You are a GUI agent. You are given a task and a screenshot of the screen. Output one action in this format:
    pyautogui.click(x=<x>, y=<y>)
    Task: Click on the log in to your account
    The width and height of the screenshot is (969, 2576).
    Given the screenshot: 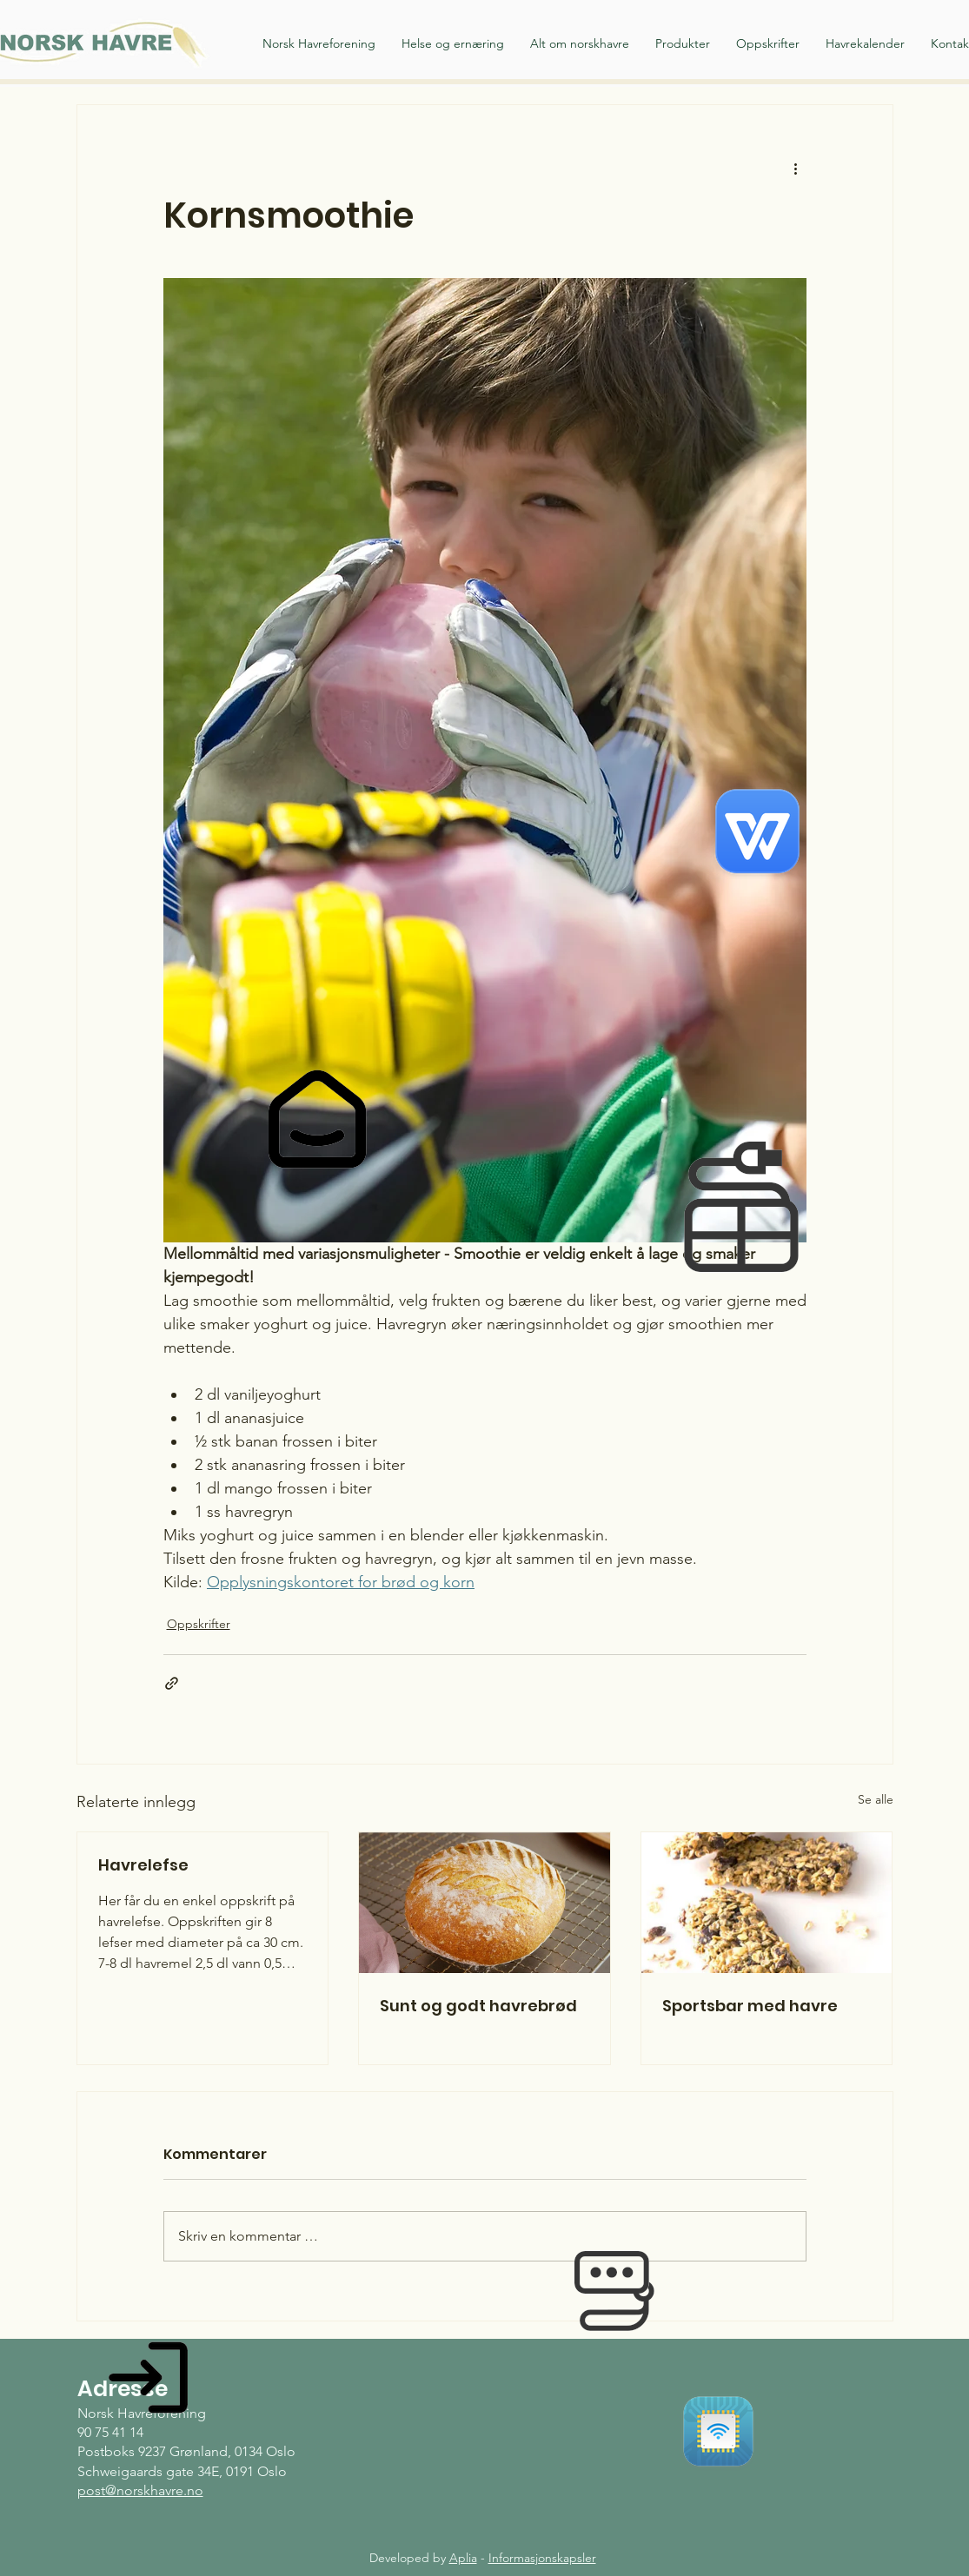 What is the action you would take?
    pyautogui.click(x=148, y=2377)
    